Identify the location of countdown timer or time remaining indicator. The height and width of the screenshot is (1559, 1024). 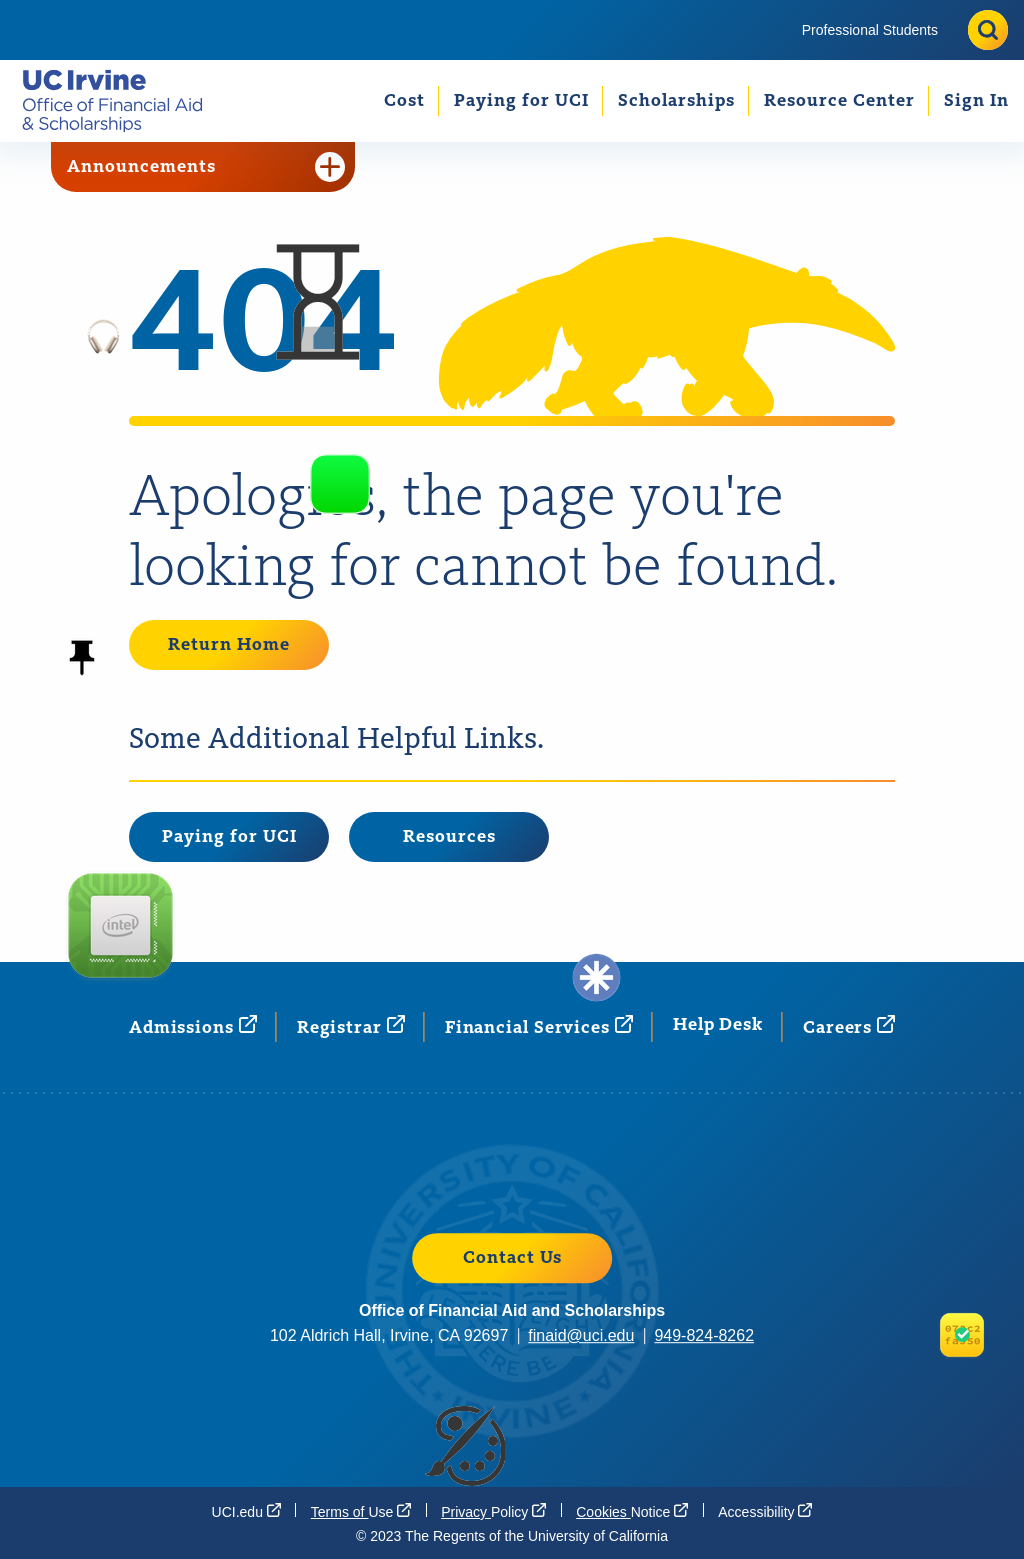
(318, 302).